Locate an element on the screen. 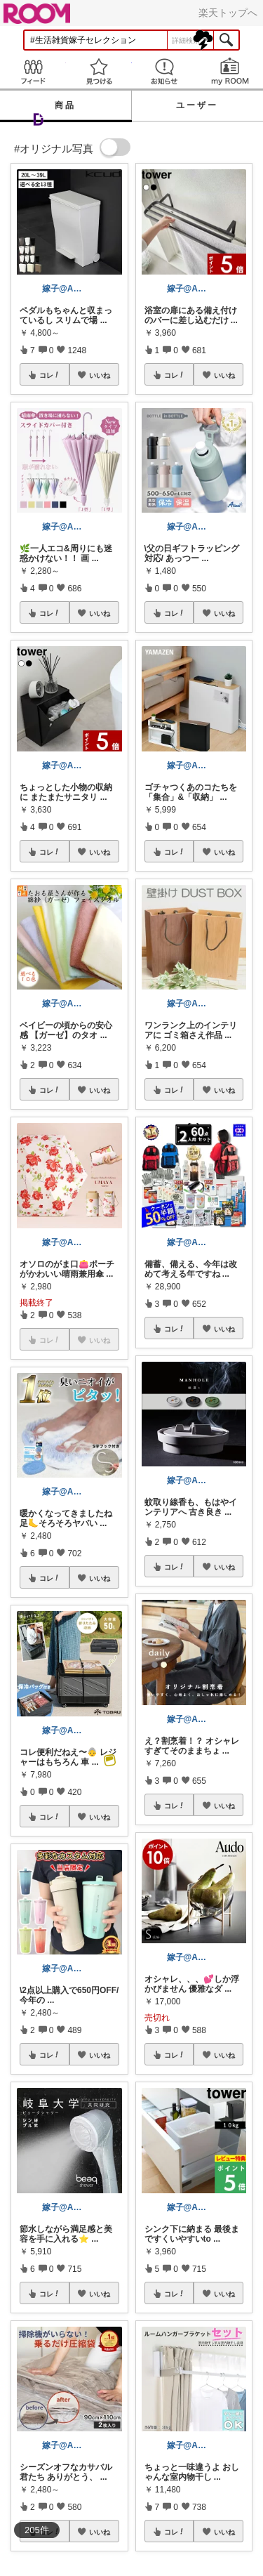 This screenshot has height=2576, width=263. headless ui component library logo is located at coordinates (109, 1760).